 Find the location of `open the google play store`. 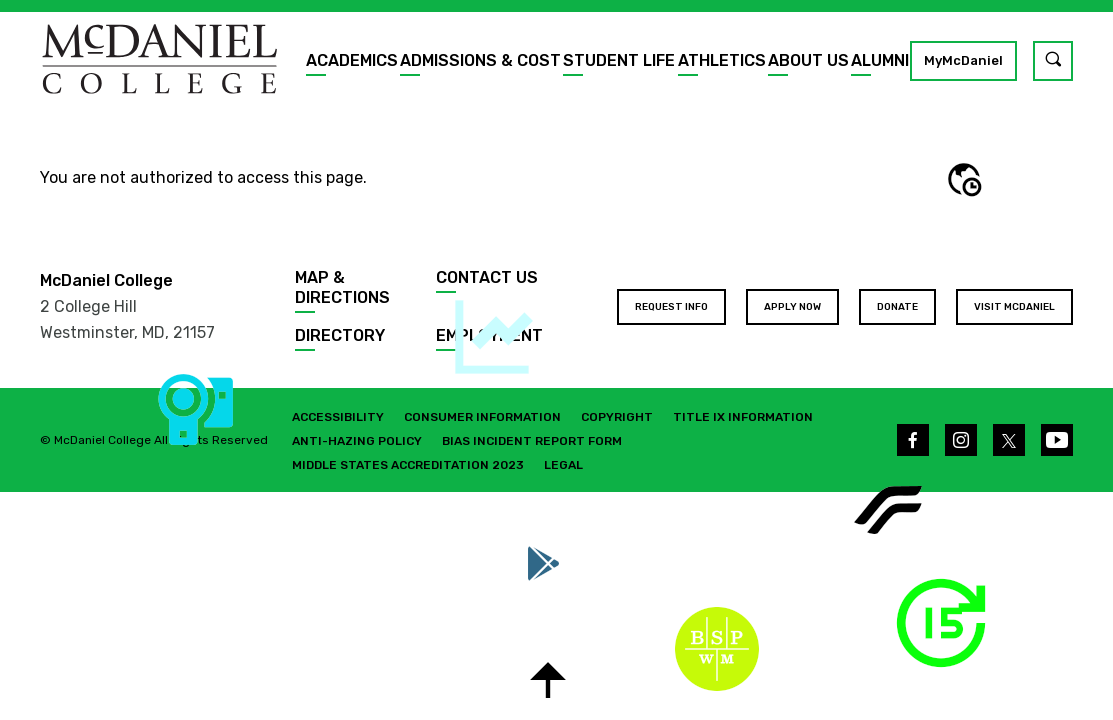

open the google play store is located at coordinates (543, 563).